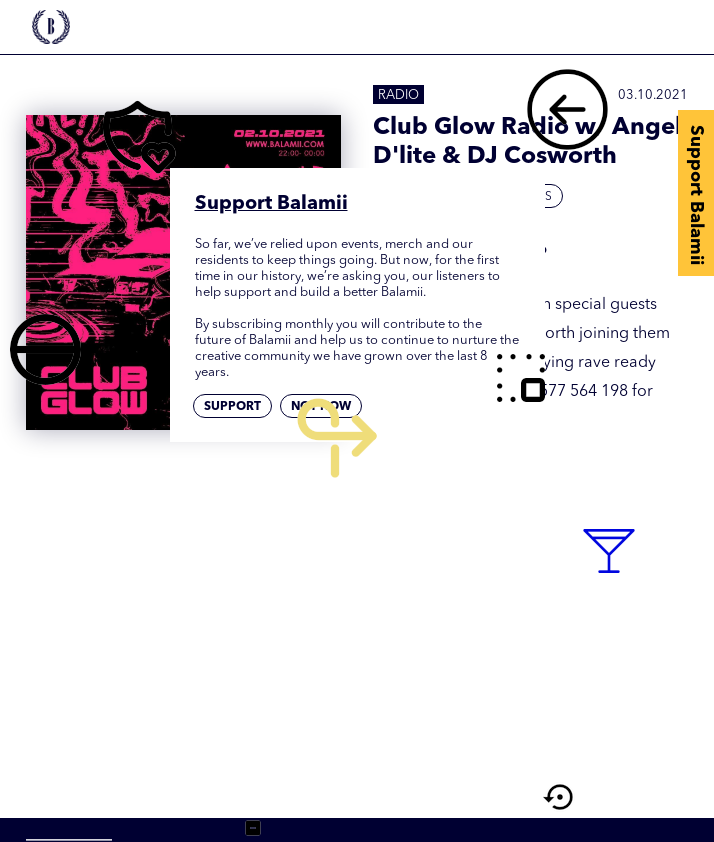 The width and height of the screenshot is (714, 842). Describe the element at coordinates (335, 436) in the screenshot. I see `redo or repeat the last action` at that location.